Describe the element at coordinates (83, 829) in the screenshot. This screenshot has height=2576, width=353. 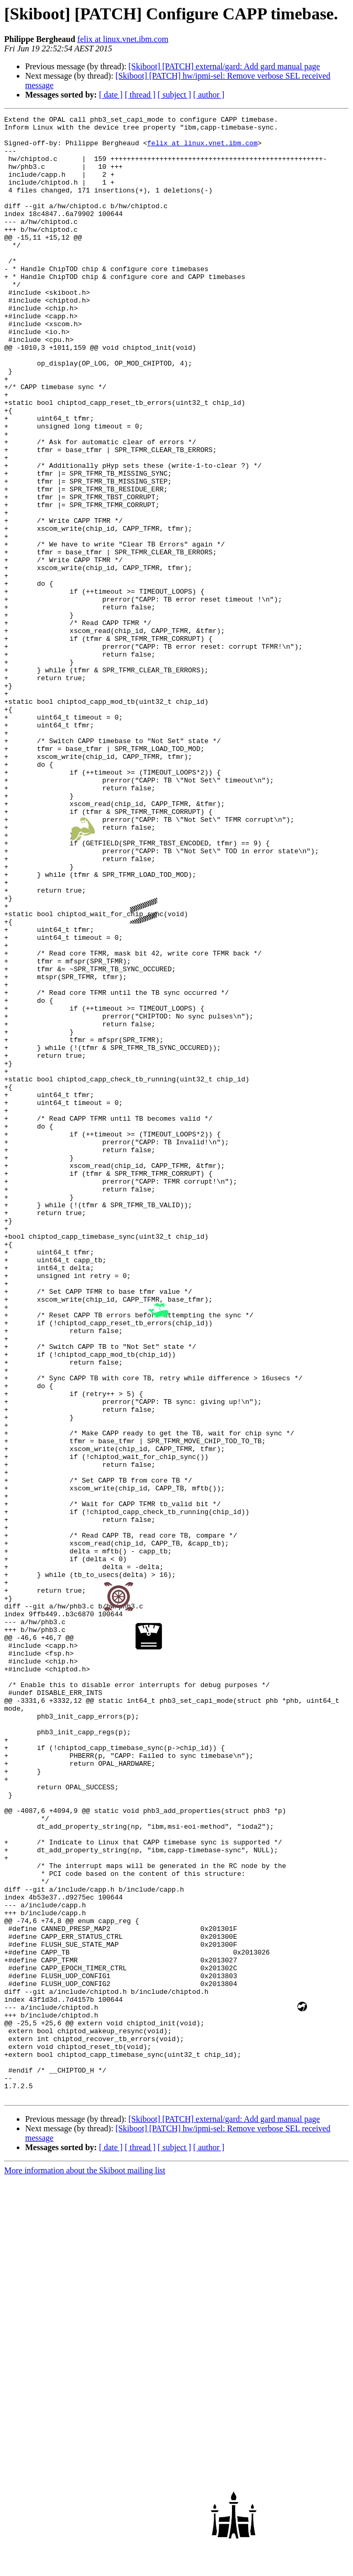
I see `view strength or fitness stats` at that location.